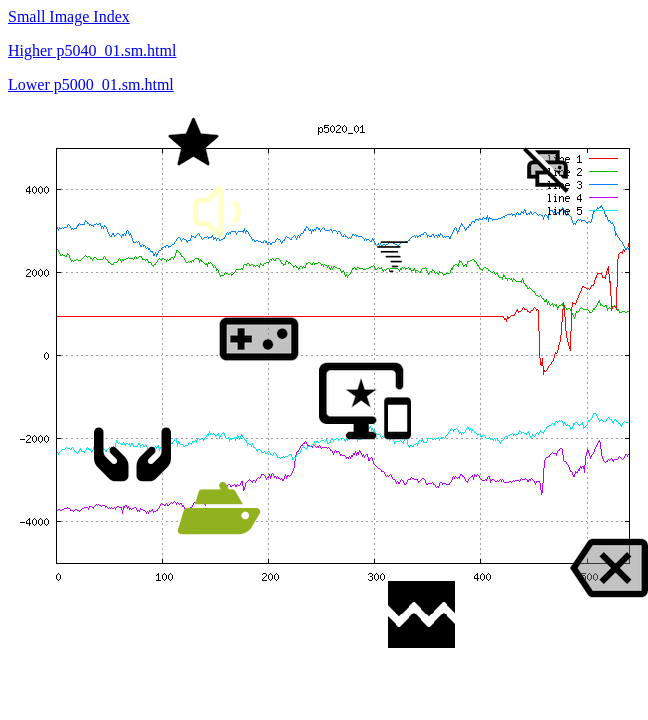 Image resolution: width=648 pixels, height=720 pixels. Describe the element at coordinates (392, 255) in the screenshot. I see `indicates severe weather alert or tornado warning` at that location.